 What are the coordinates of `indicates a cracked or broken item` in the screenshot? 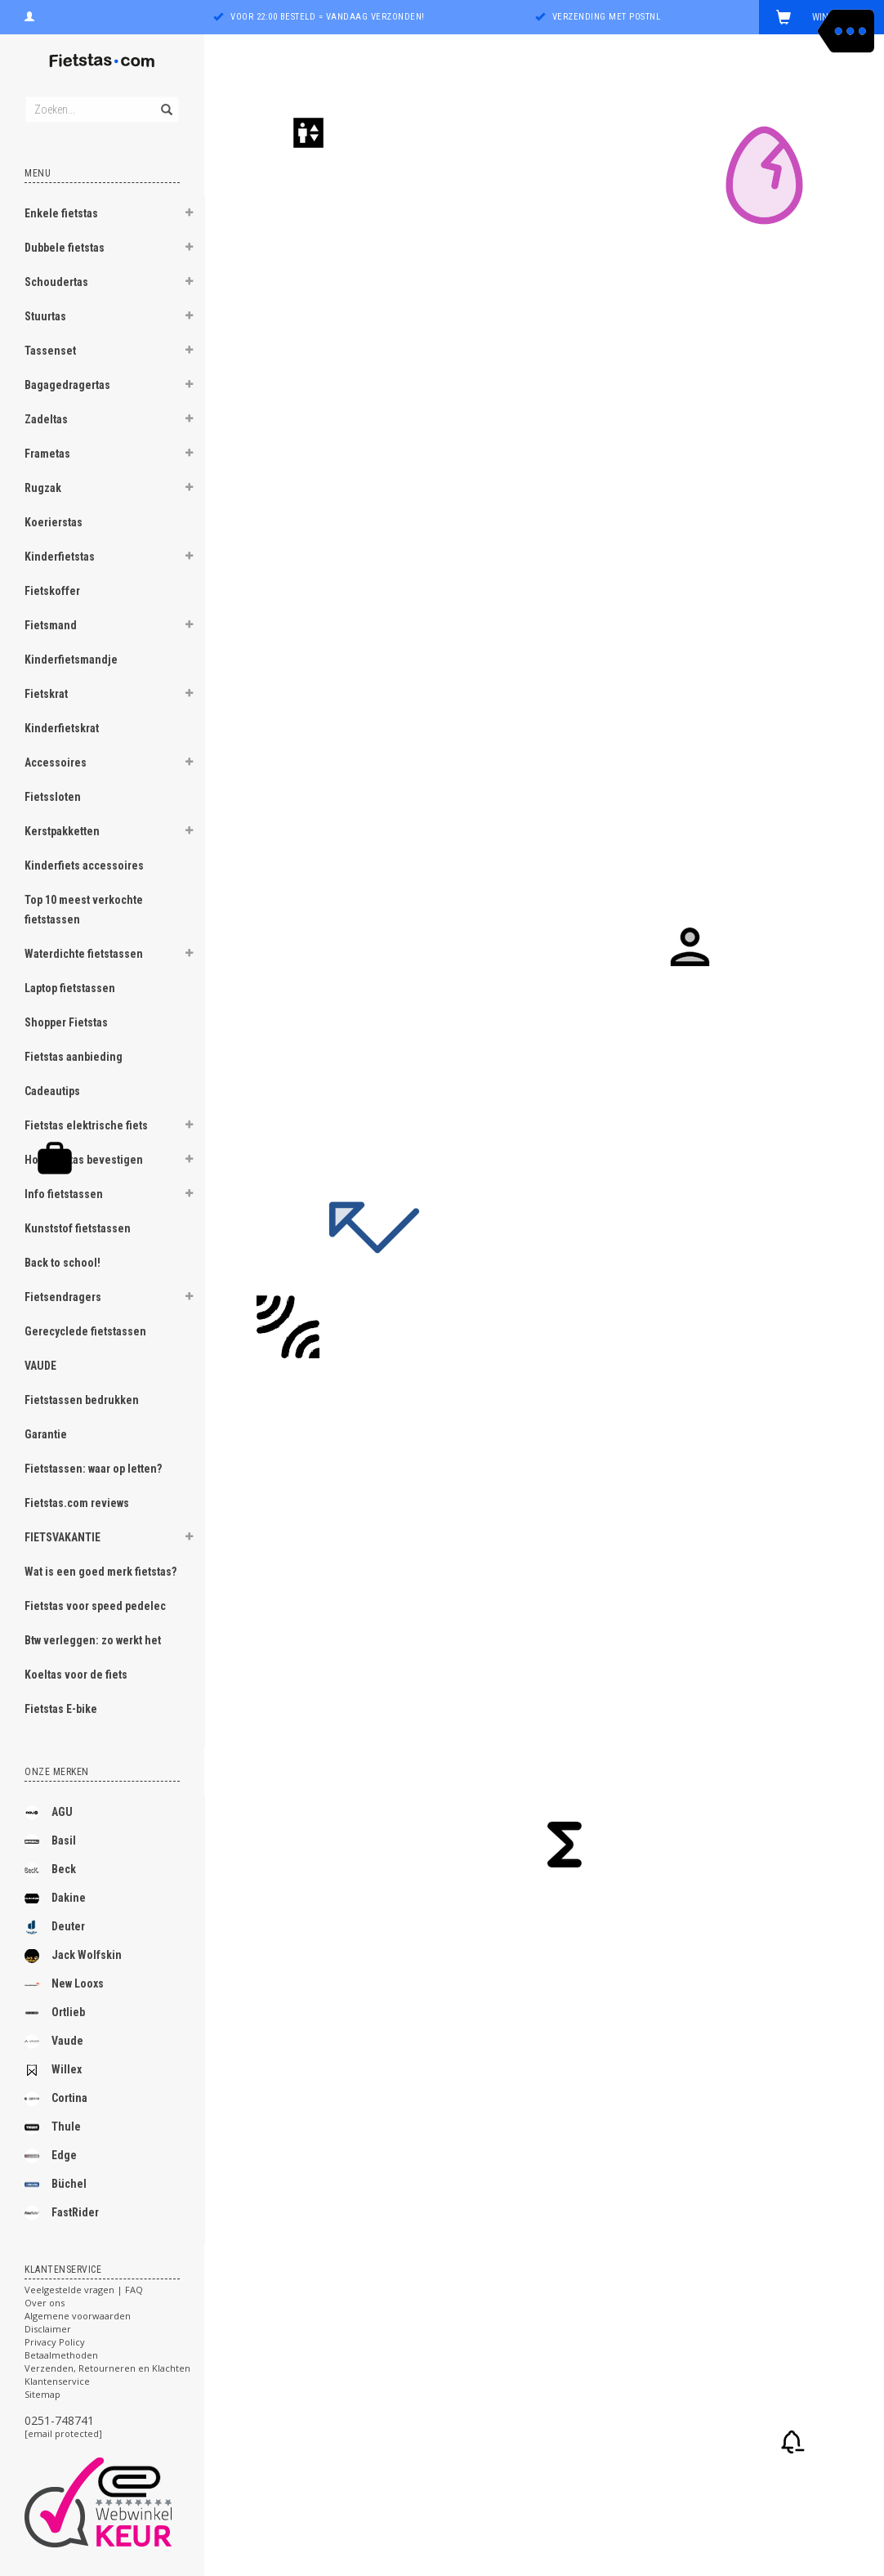 It's located at (764, 175).